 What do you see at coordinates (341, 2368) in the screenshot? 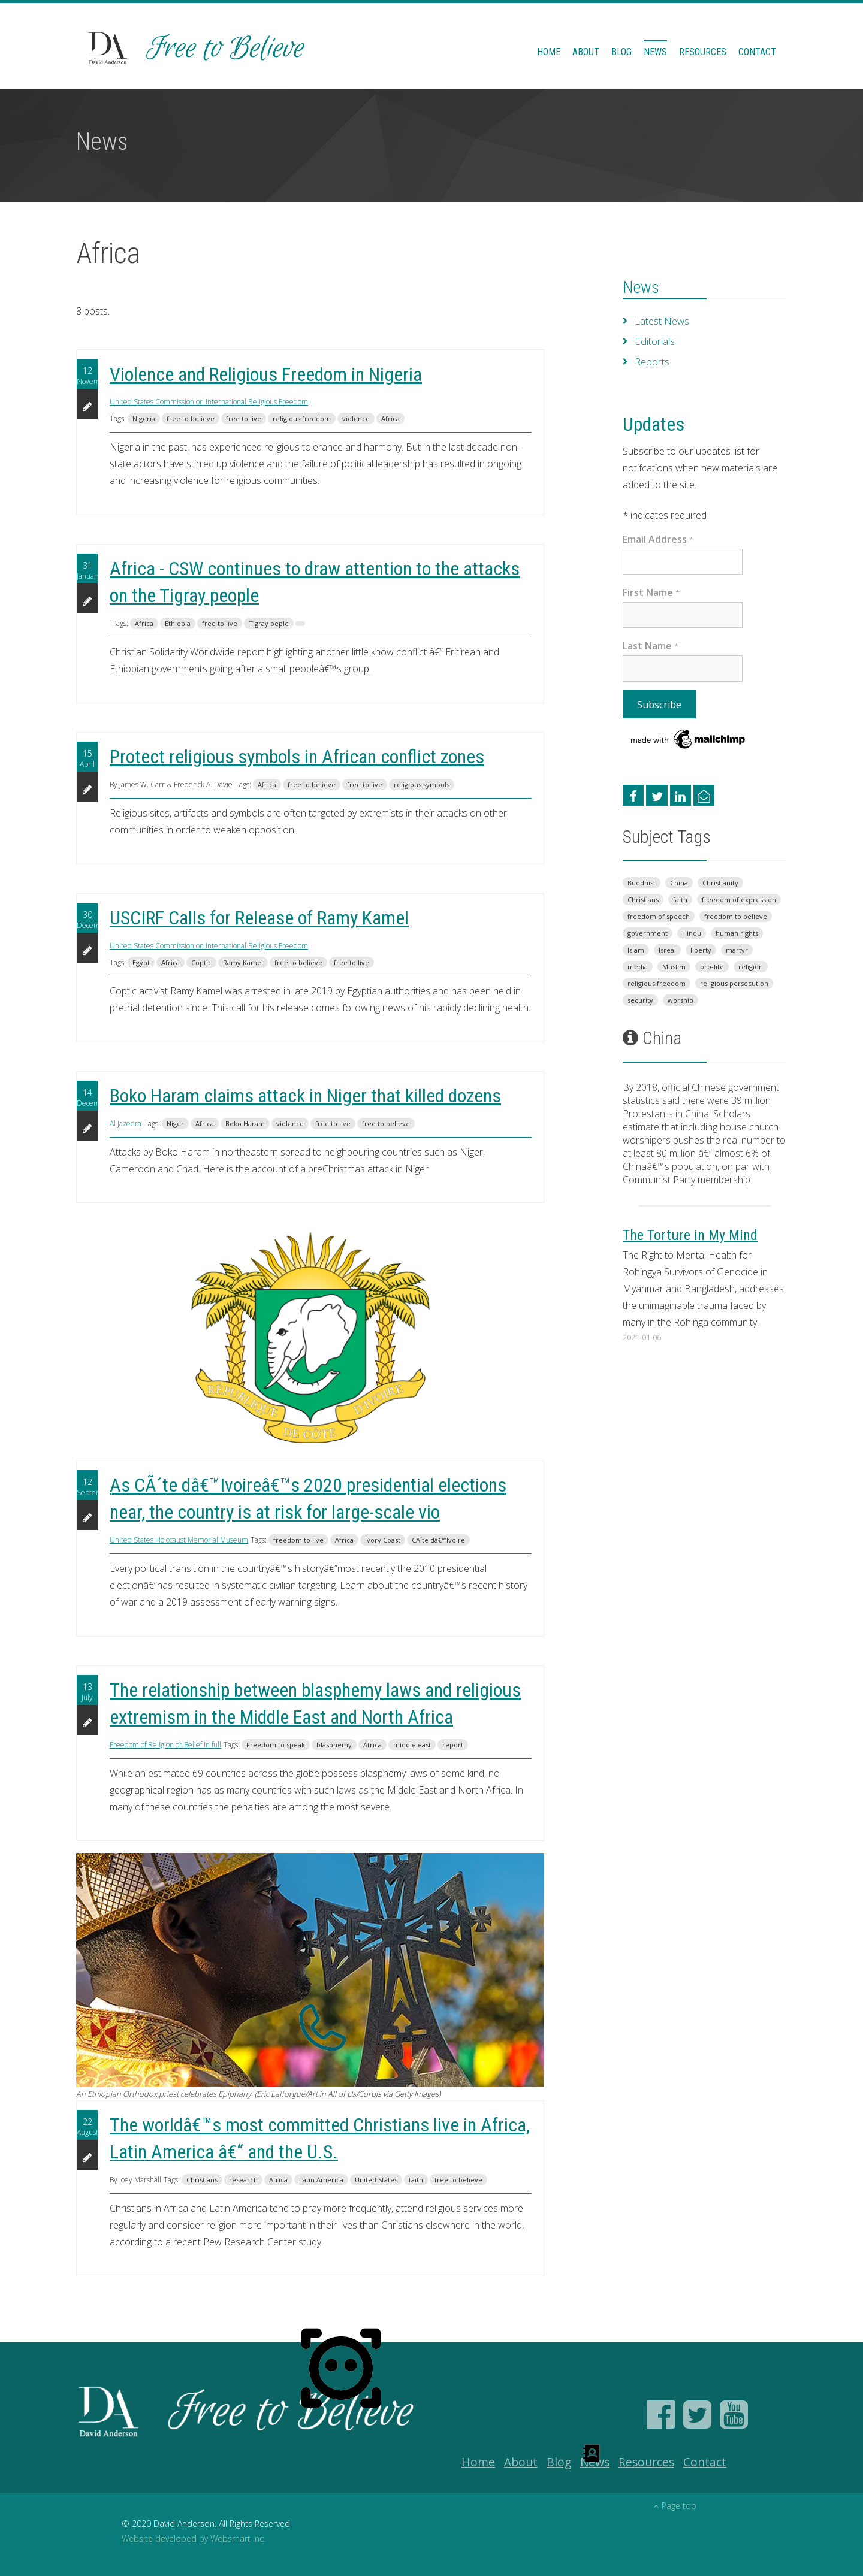
I see `scan face to unlock or authenticate` at bounding box center [341, 2368].